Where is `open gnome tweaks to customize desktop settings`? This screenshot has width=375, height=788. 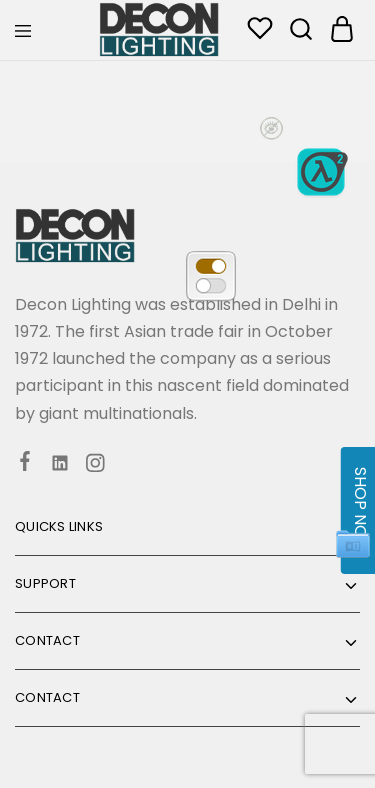
open gnome tweaks to customize desktop settings is located at coordinates (211, 276).